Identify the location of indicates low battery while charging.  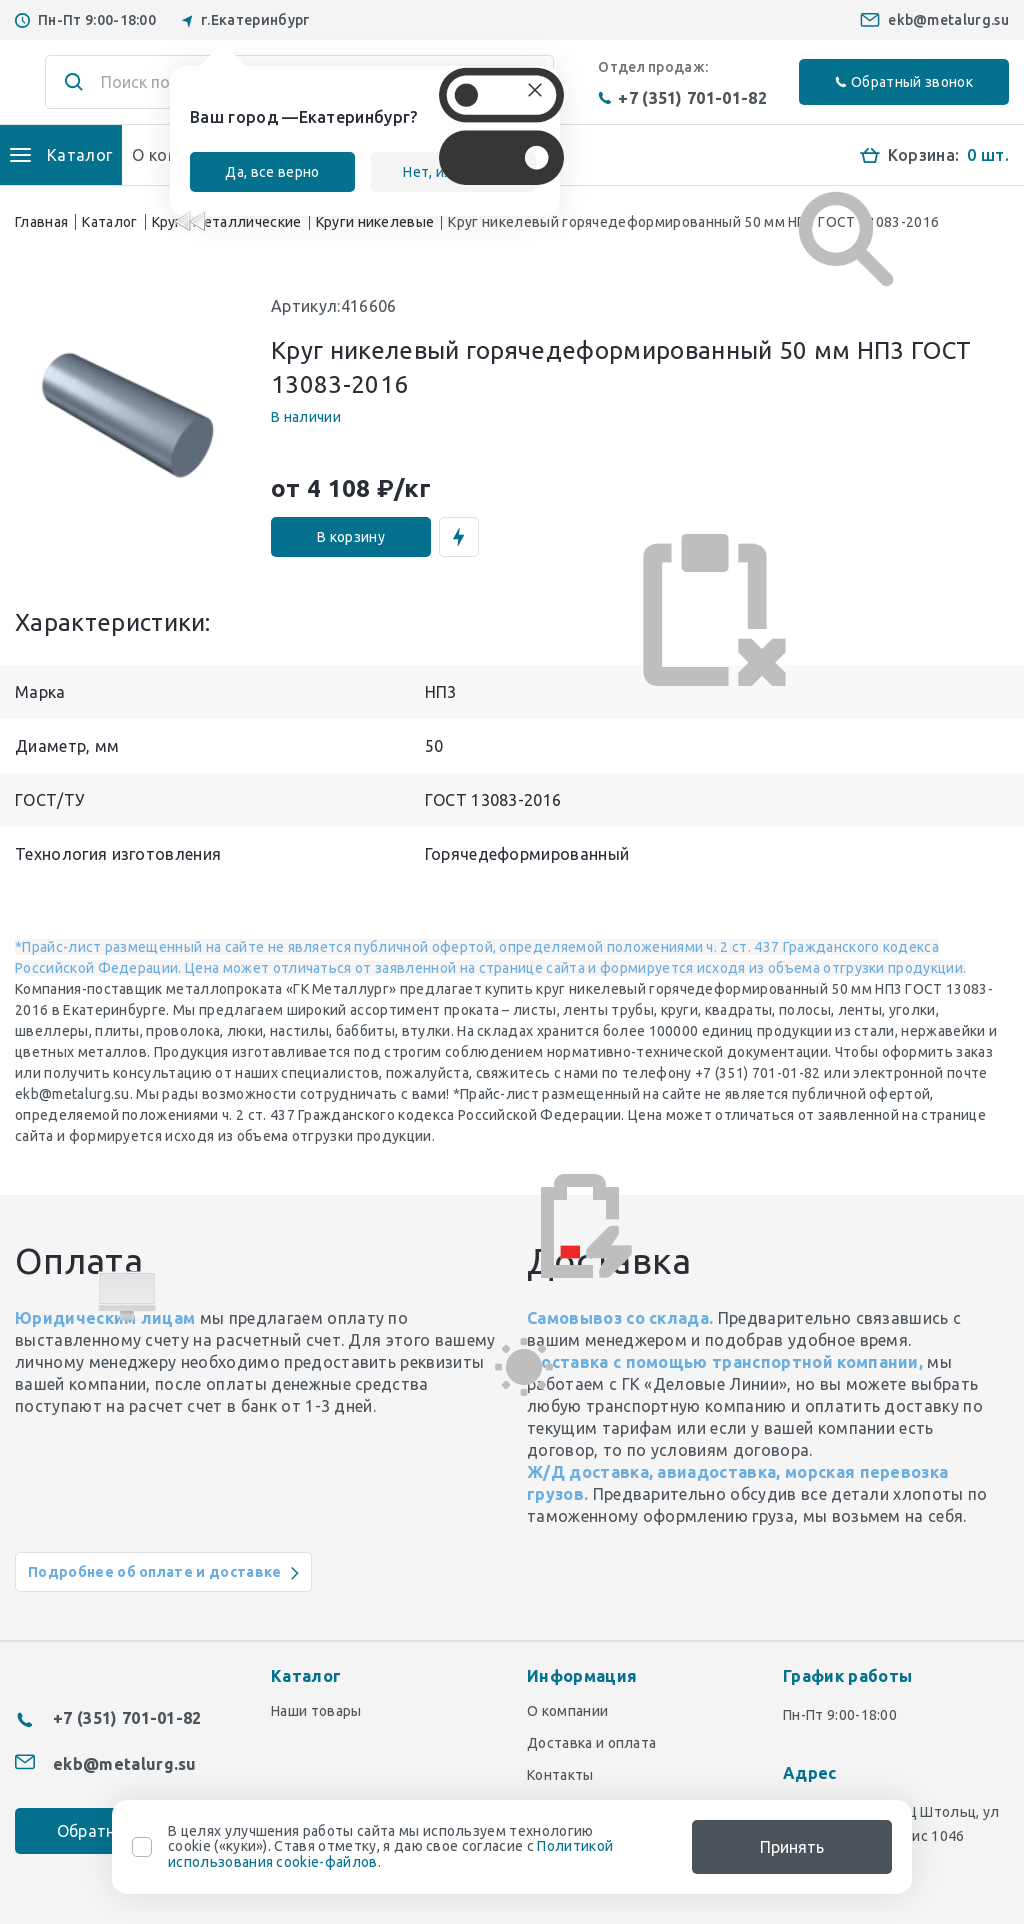
(580, 1226).